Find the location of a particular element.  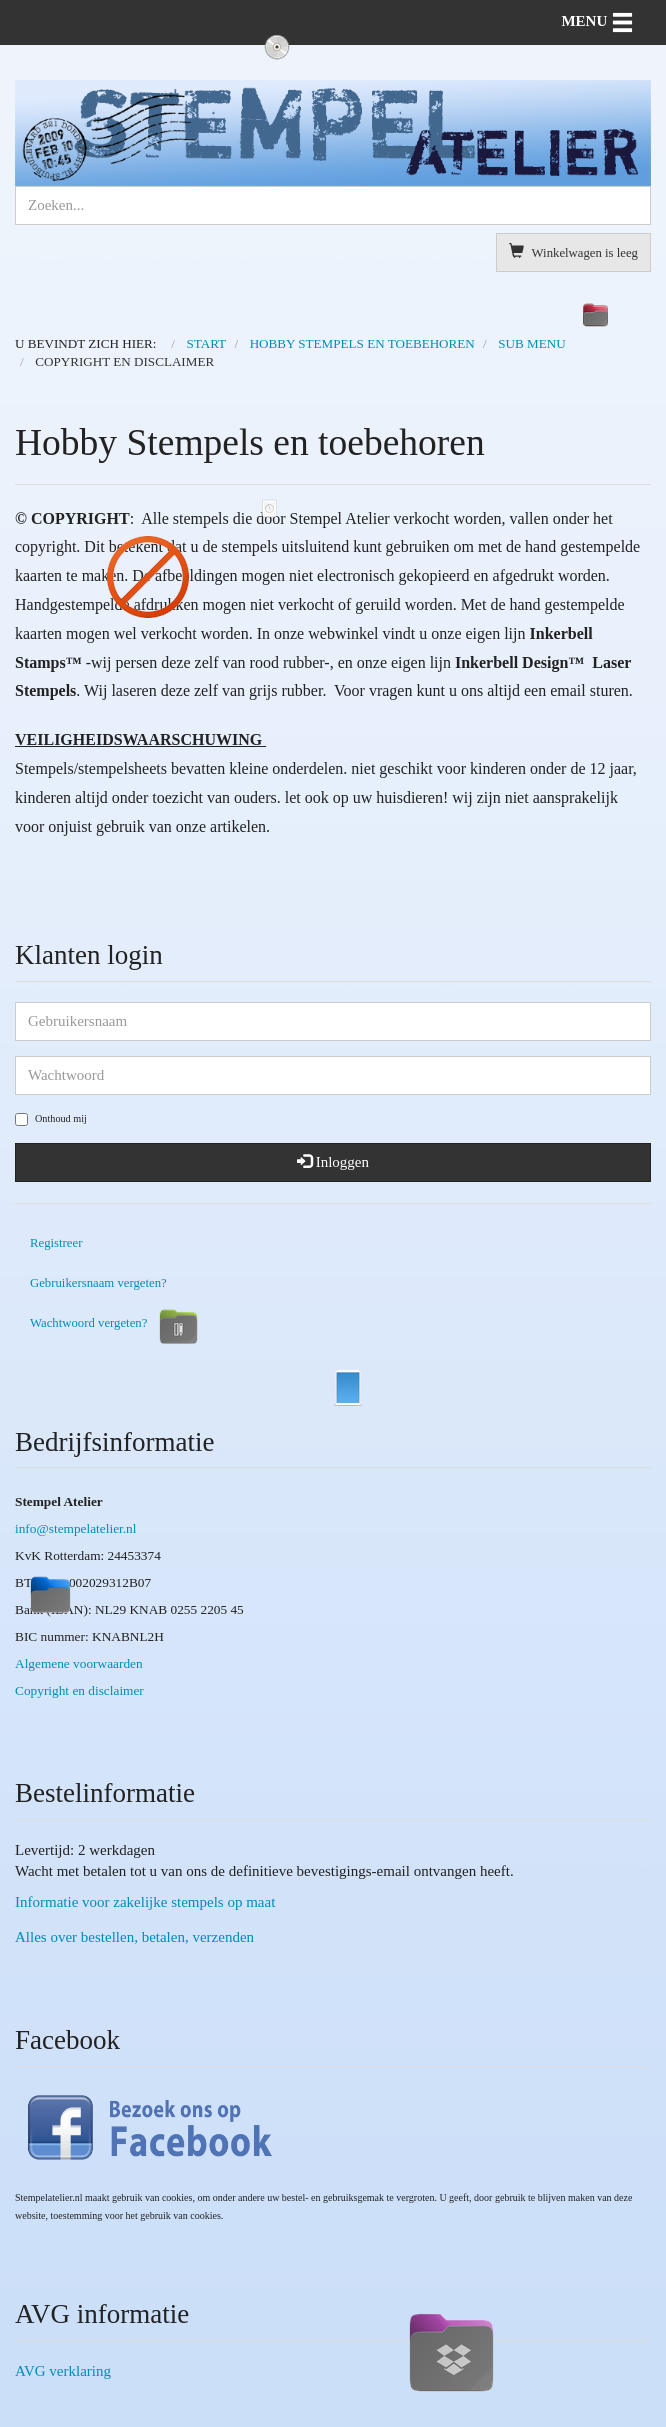

access cd/dvd drive is located at coordinates (277, 47).